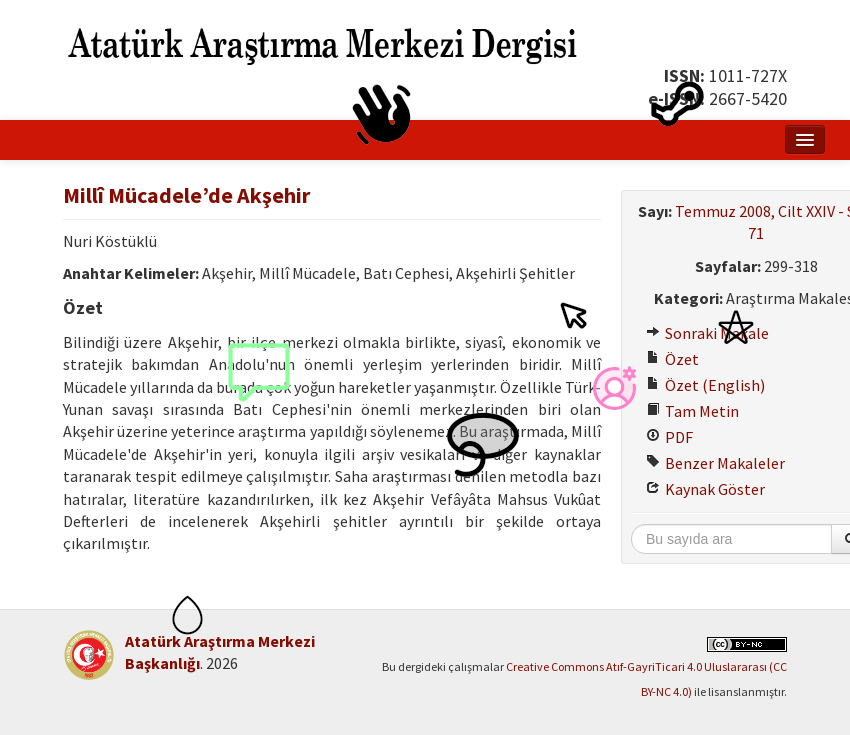  I want to click on indicates water or liquid-related settings, so click(187, 616).